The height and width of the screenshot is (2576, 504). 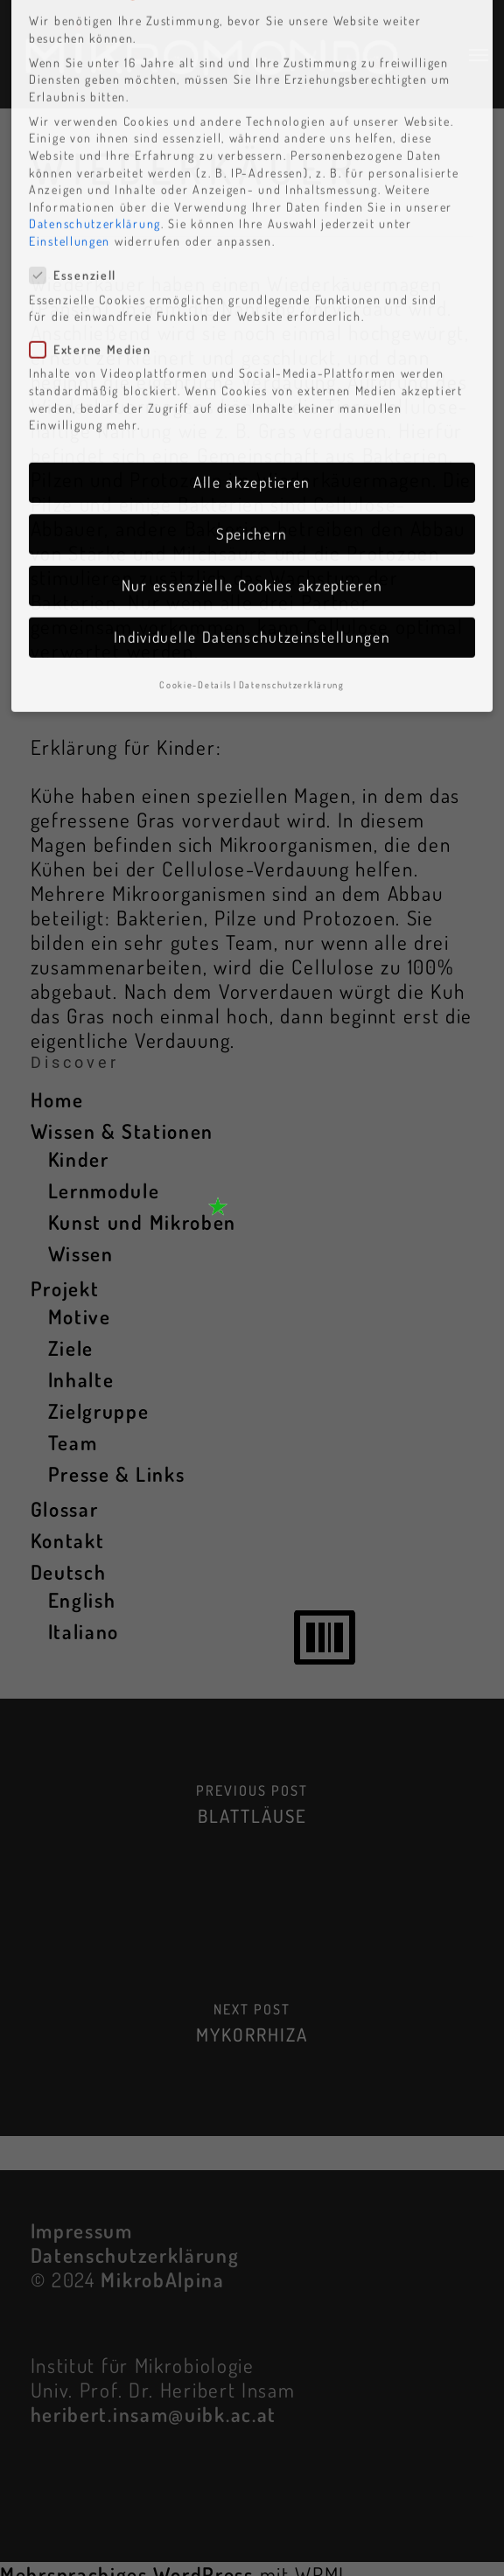 I want to click on view trustpilot reviews, so click(x=218, y=1206).